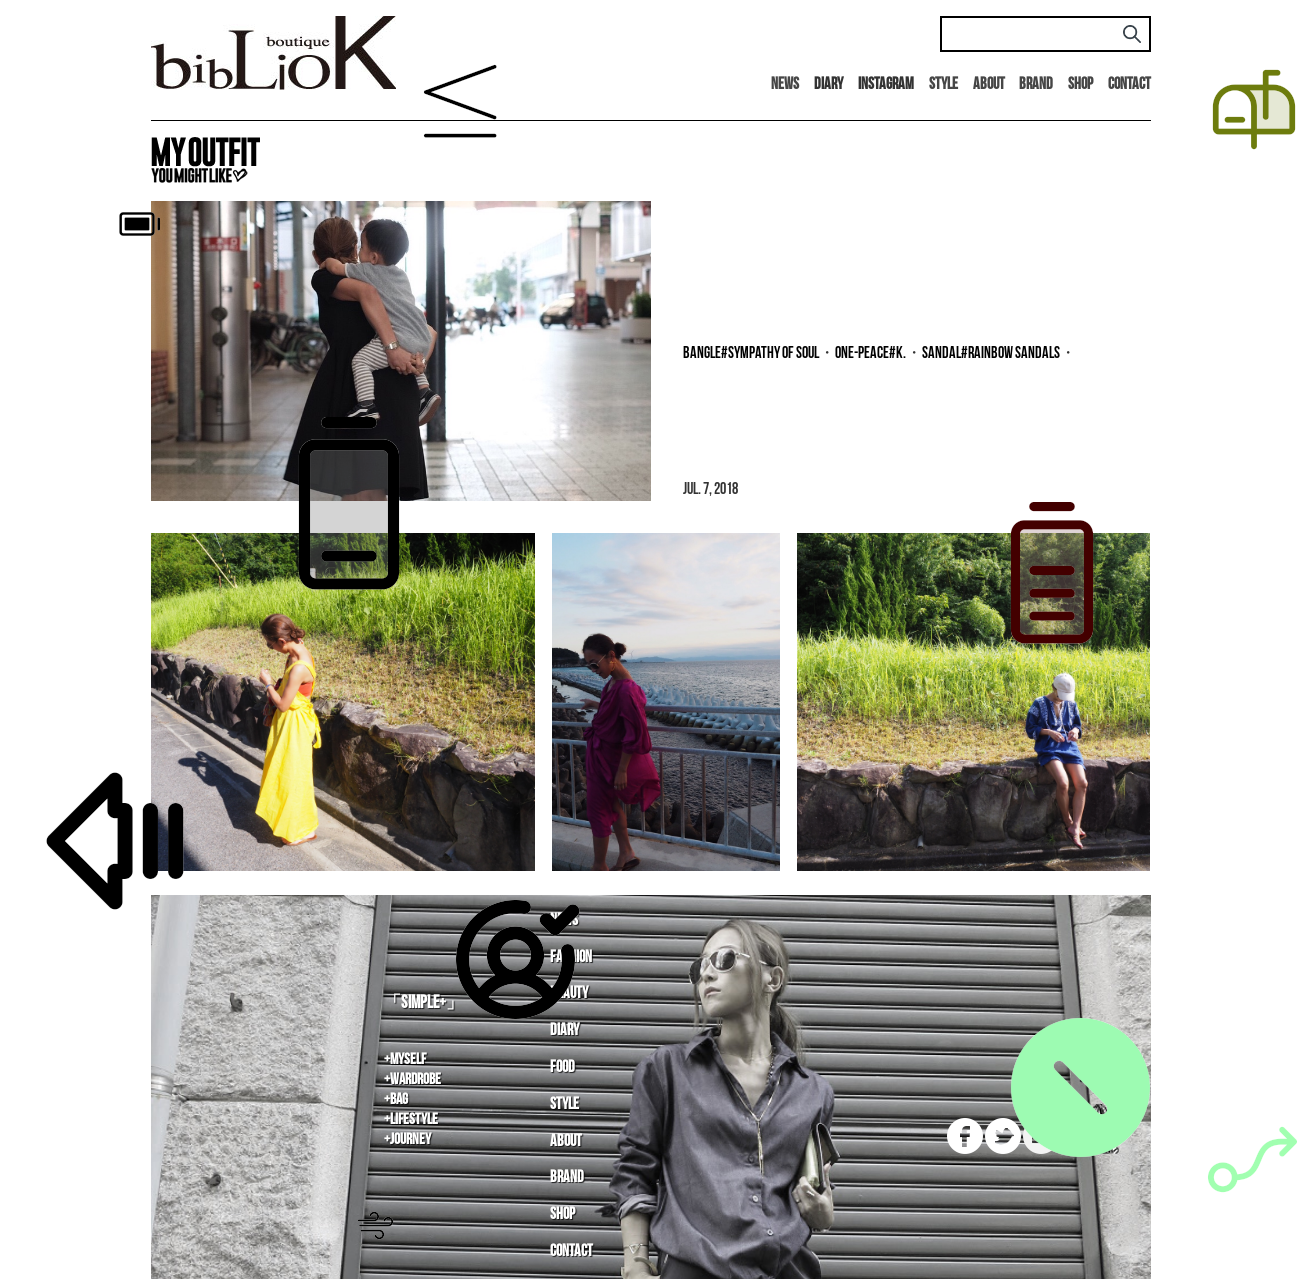 Image resolution: width=1302 pixels, height=1279 pixels. I want to click on indicates a restricted or prohibited action, so click(1080, 1087).